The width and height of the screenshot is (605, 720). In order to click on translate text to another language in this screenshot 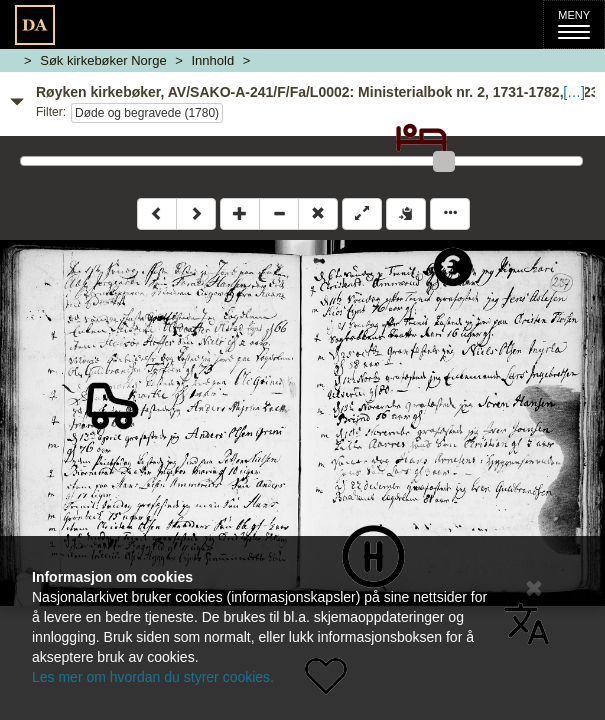, I will do `click(527, 624)`.